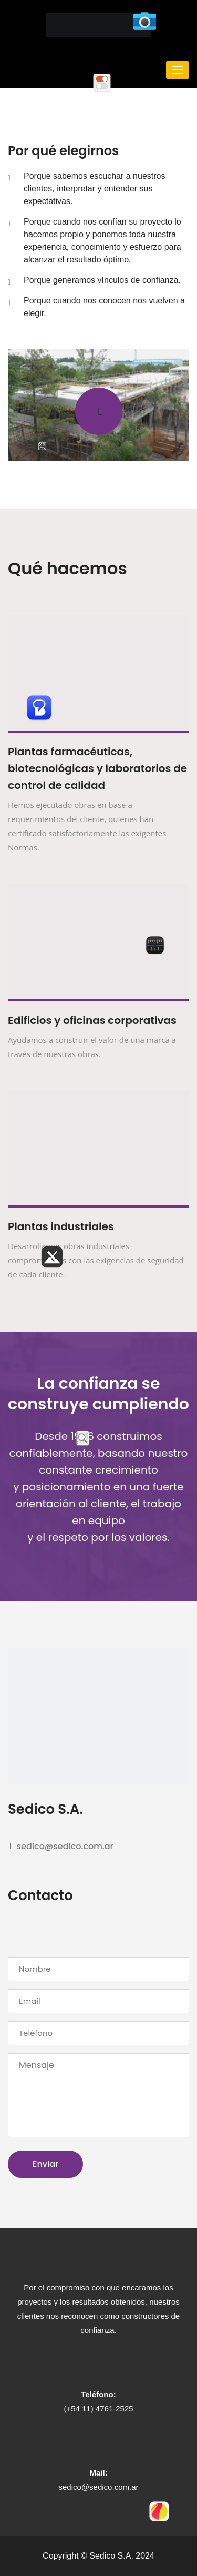 Image resolution: width=197 pixels, height=2576 pixels. I want to click on open gravit designer app, so click(159, 2511).